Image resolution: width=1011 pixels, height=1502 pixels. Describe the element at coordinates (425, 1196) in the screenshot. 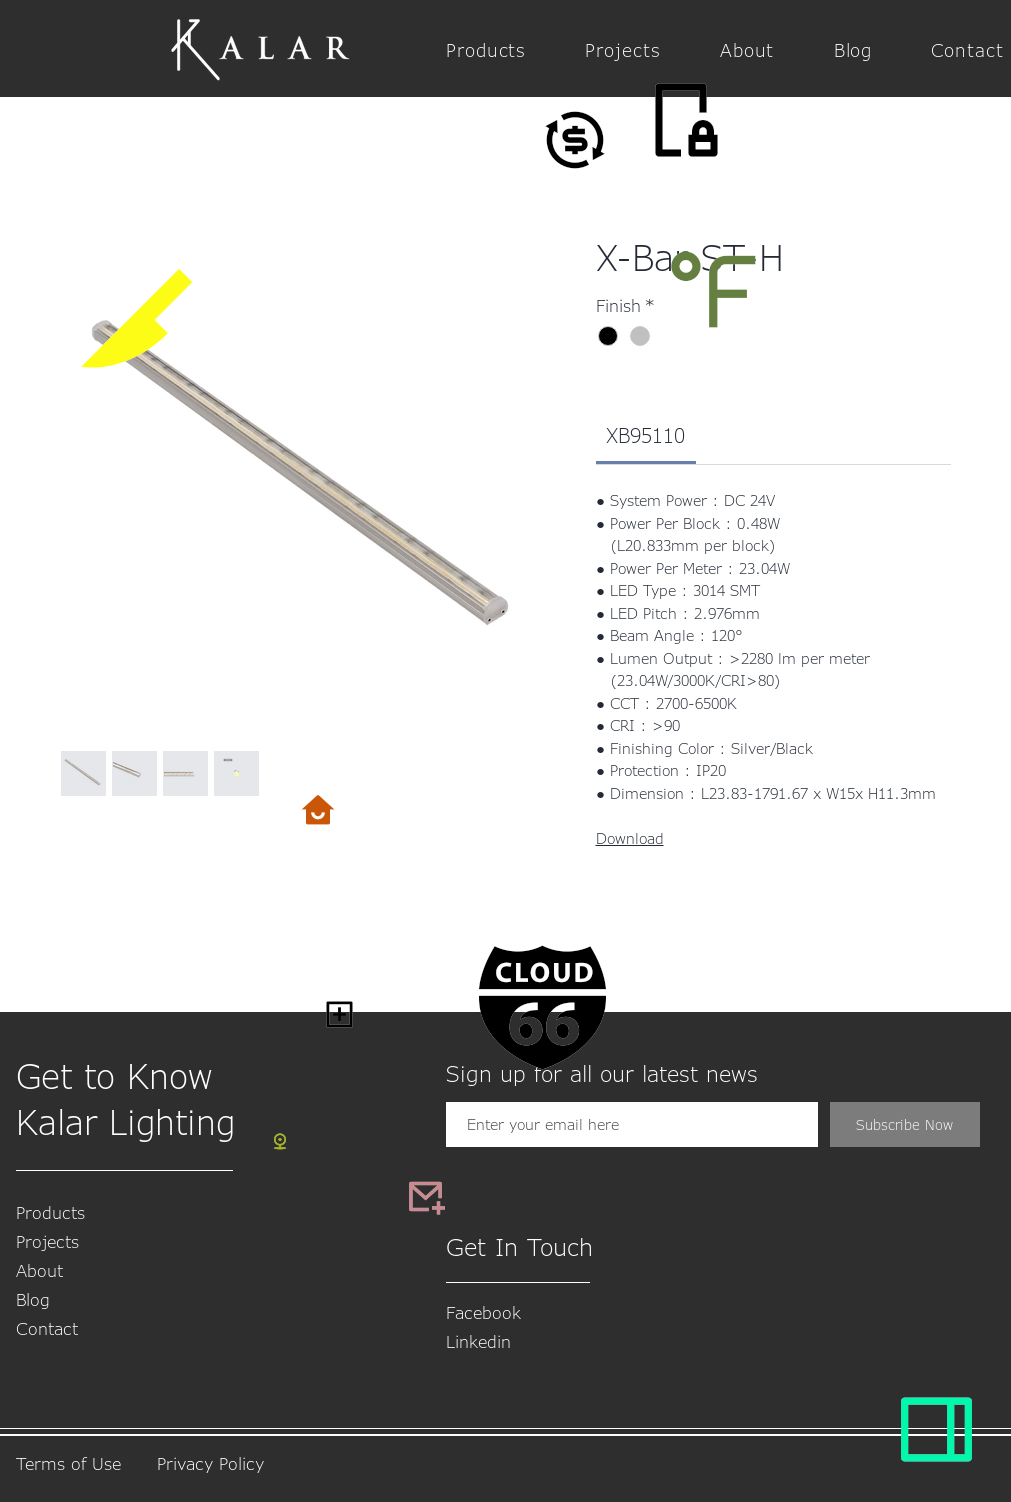

I see `compose a new email` at that location.